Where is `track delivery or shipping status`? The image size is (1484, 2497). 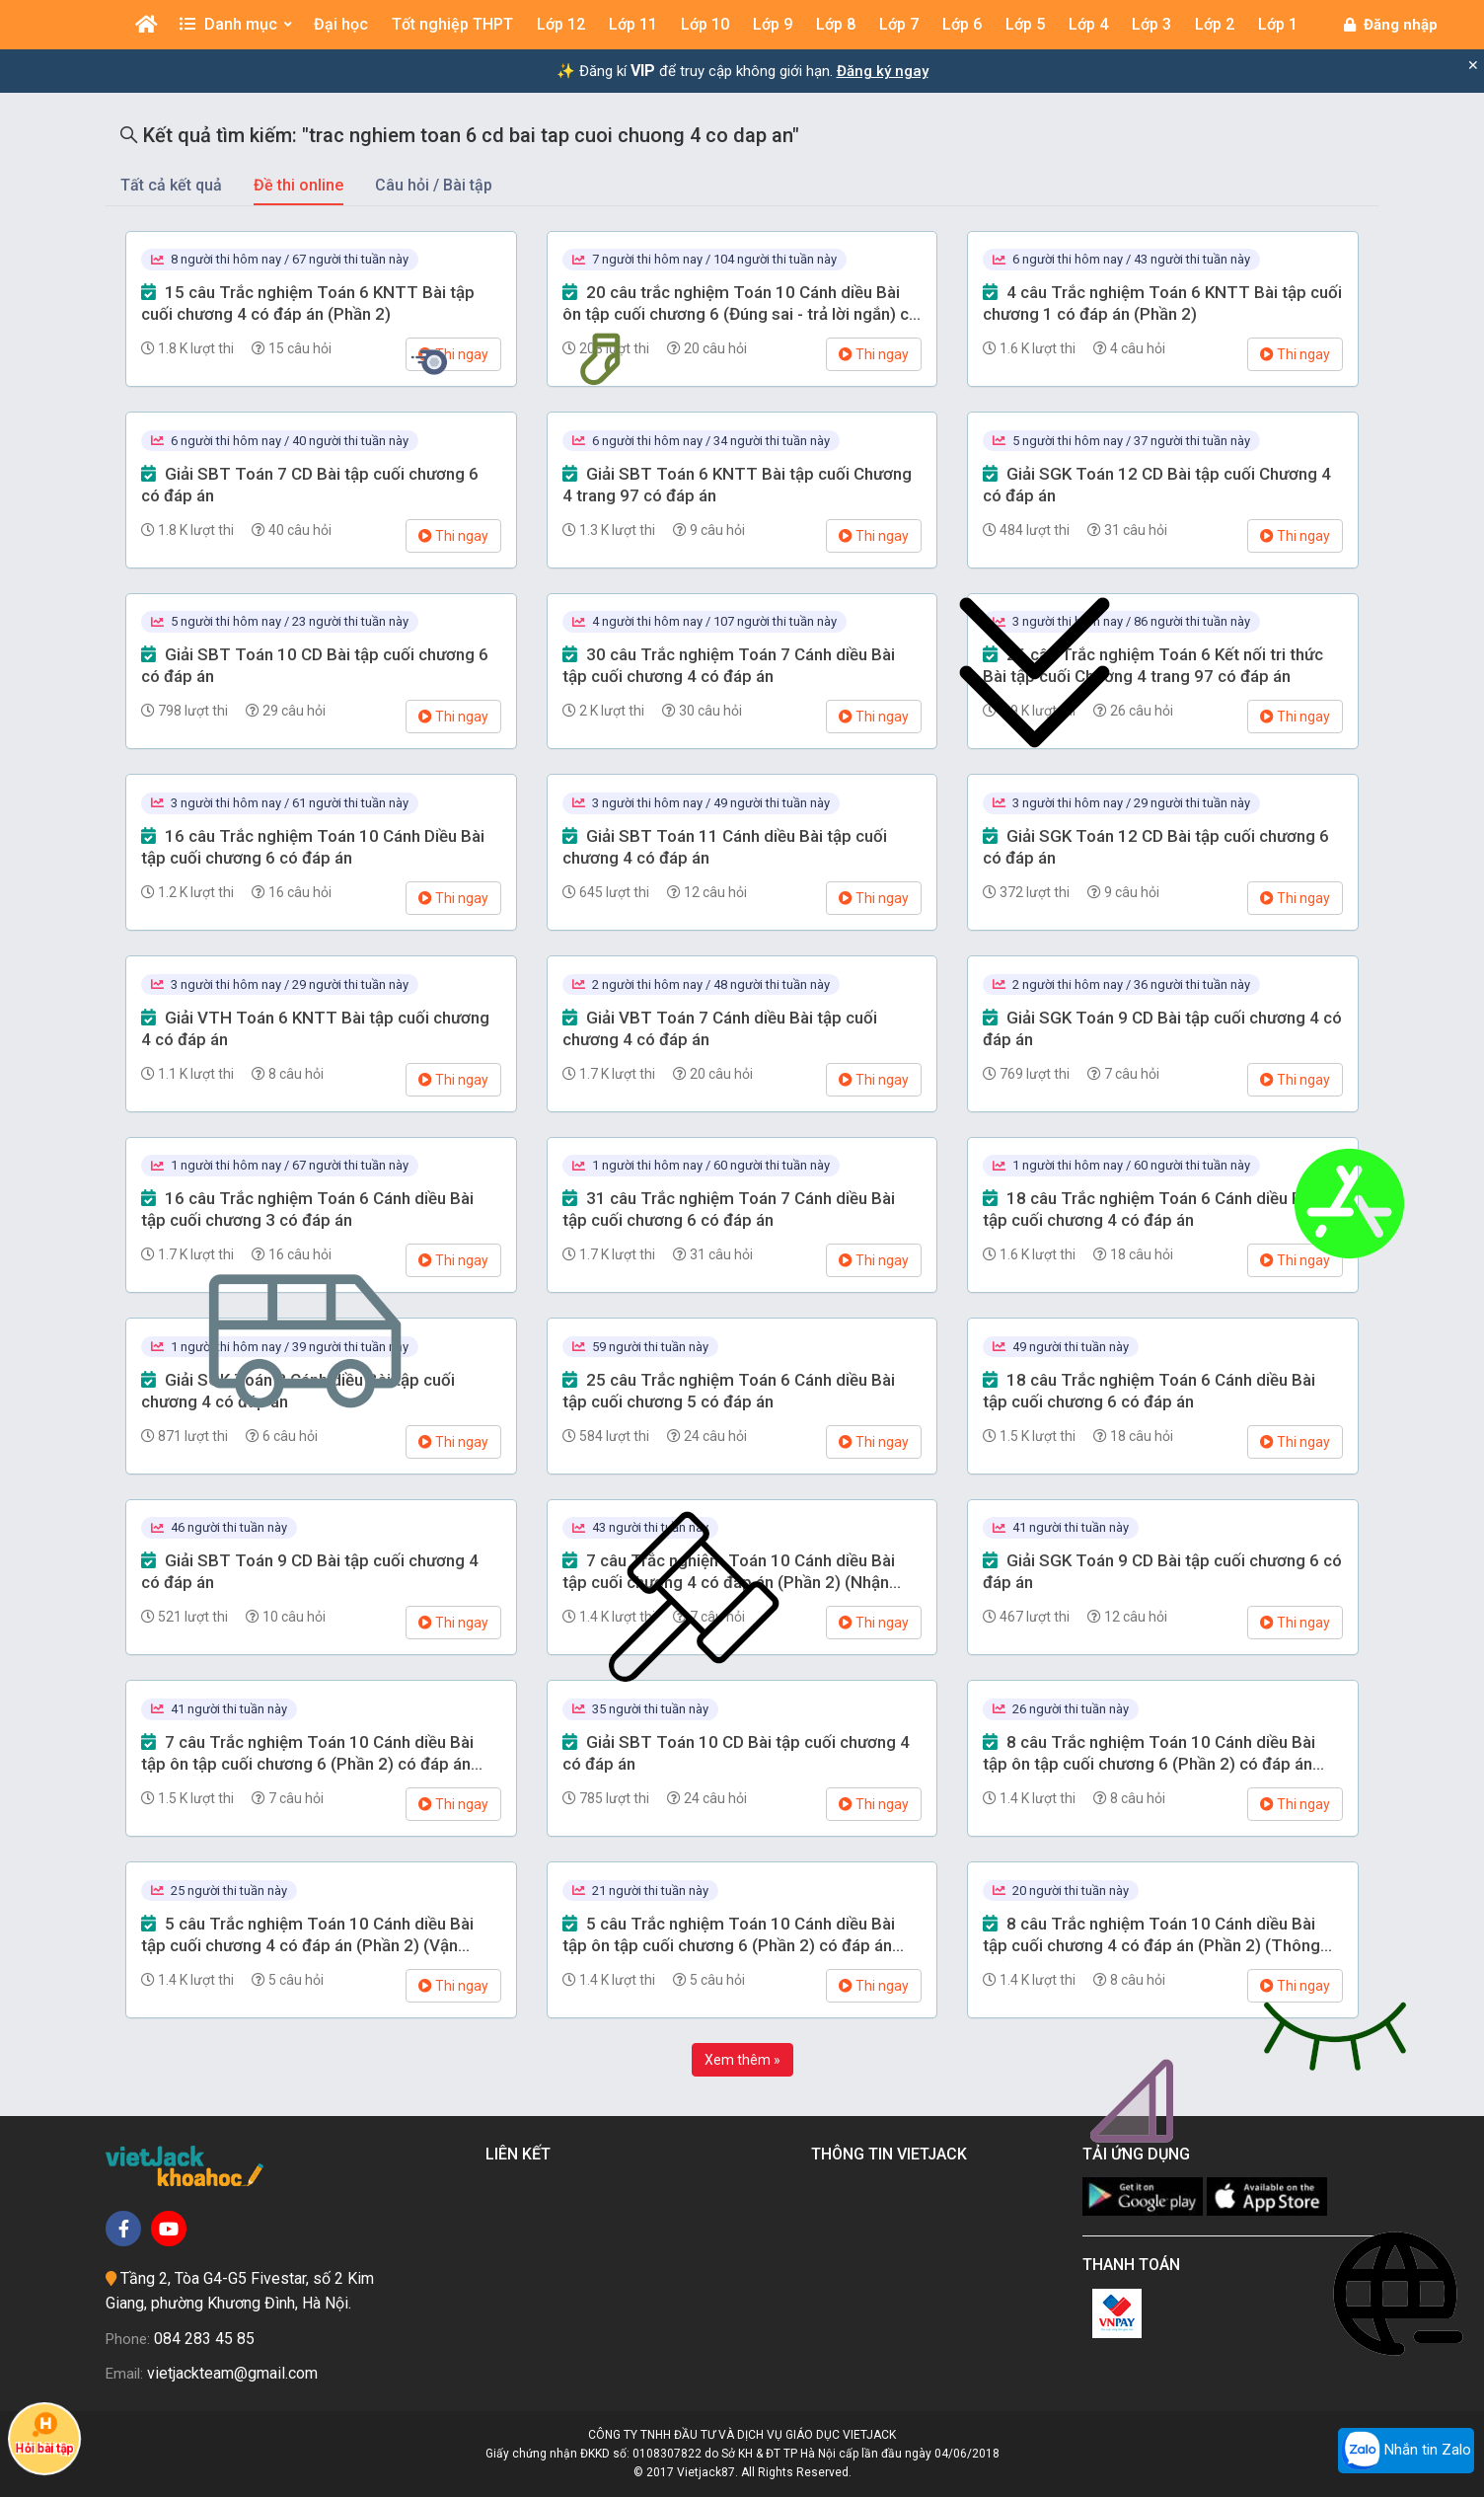 track delivery or shipping status is located at coordinates (298, 1337).